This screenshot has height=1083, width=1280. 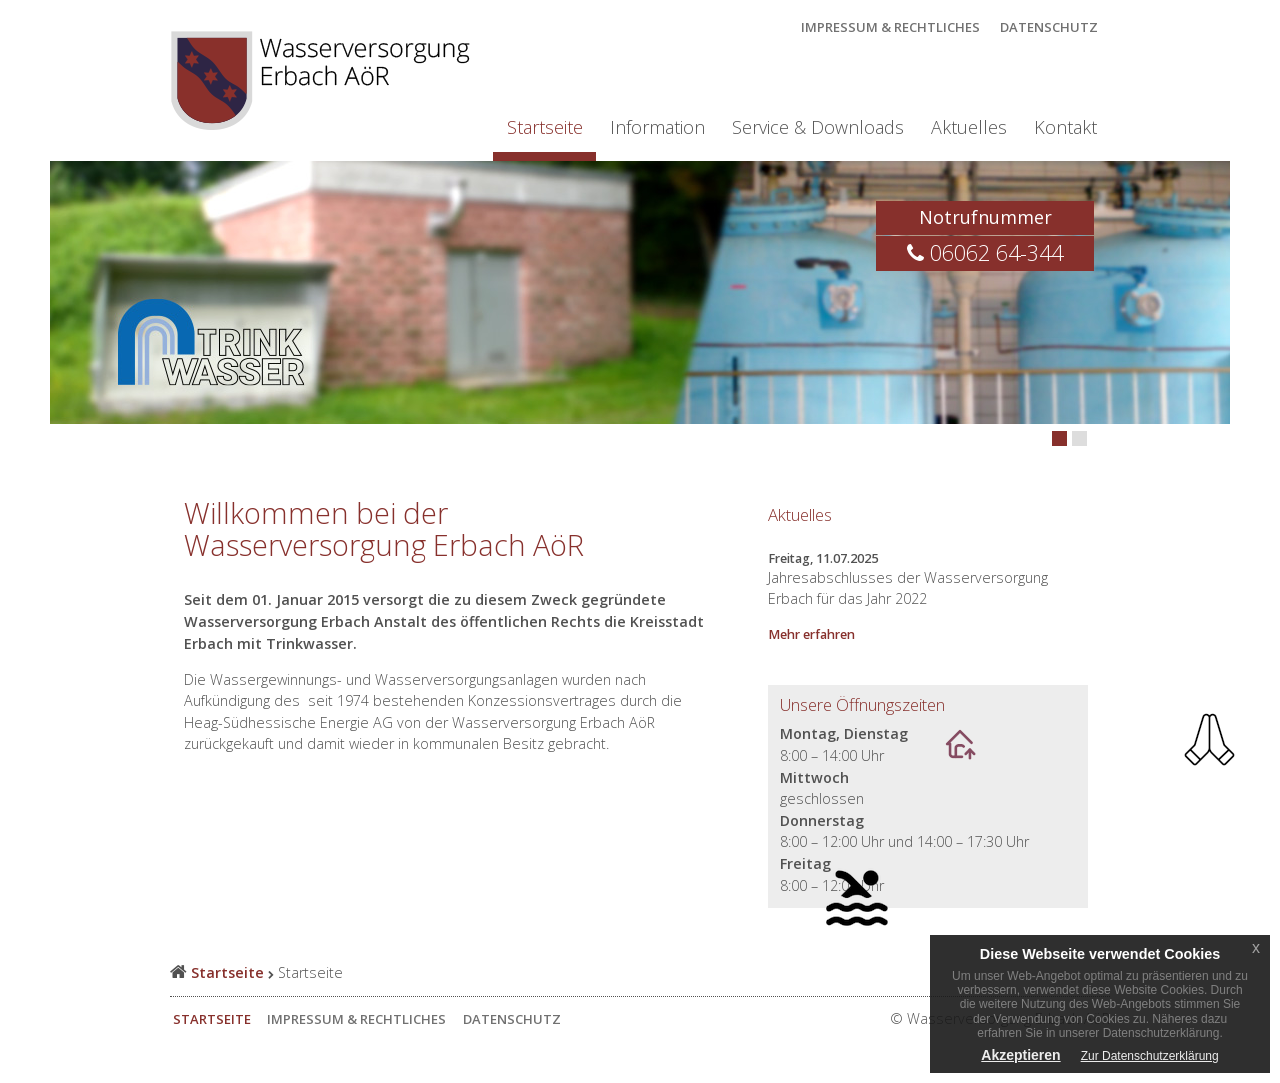 What do you see at coordinates (960, 744) in the screenshot?
I see `navigate up to home directory` at bounding box center [960, 744].